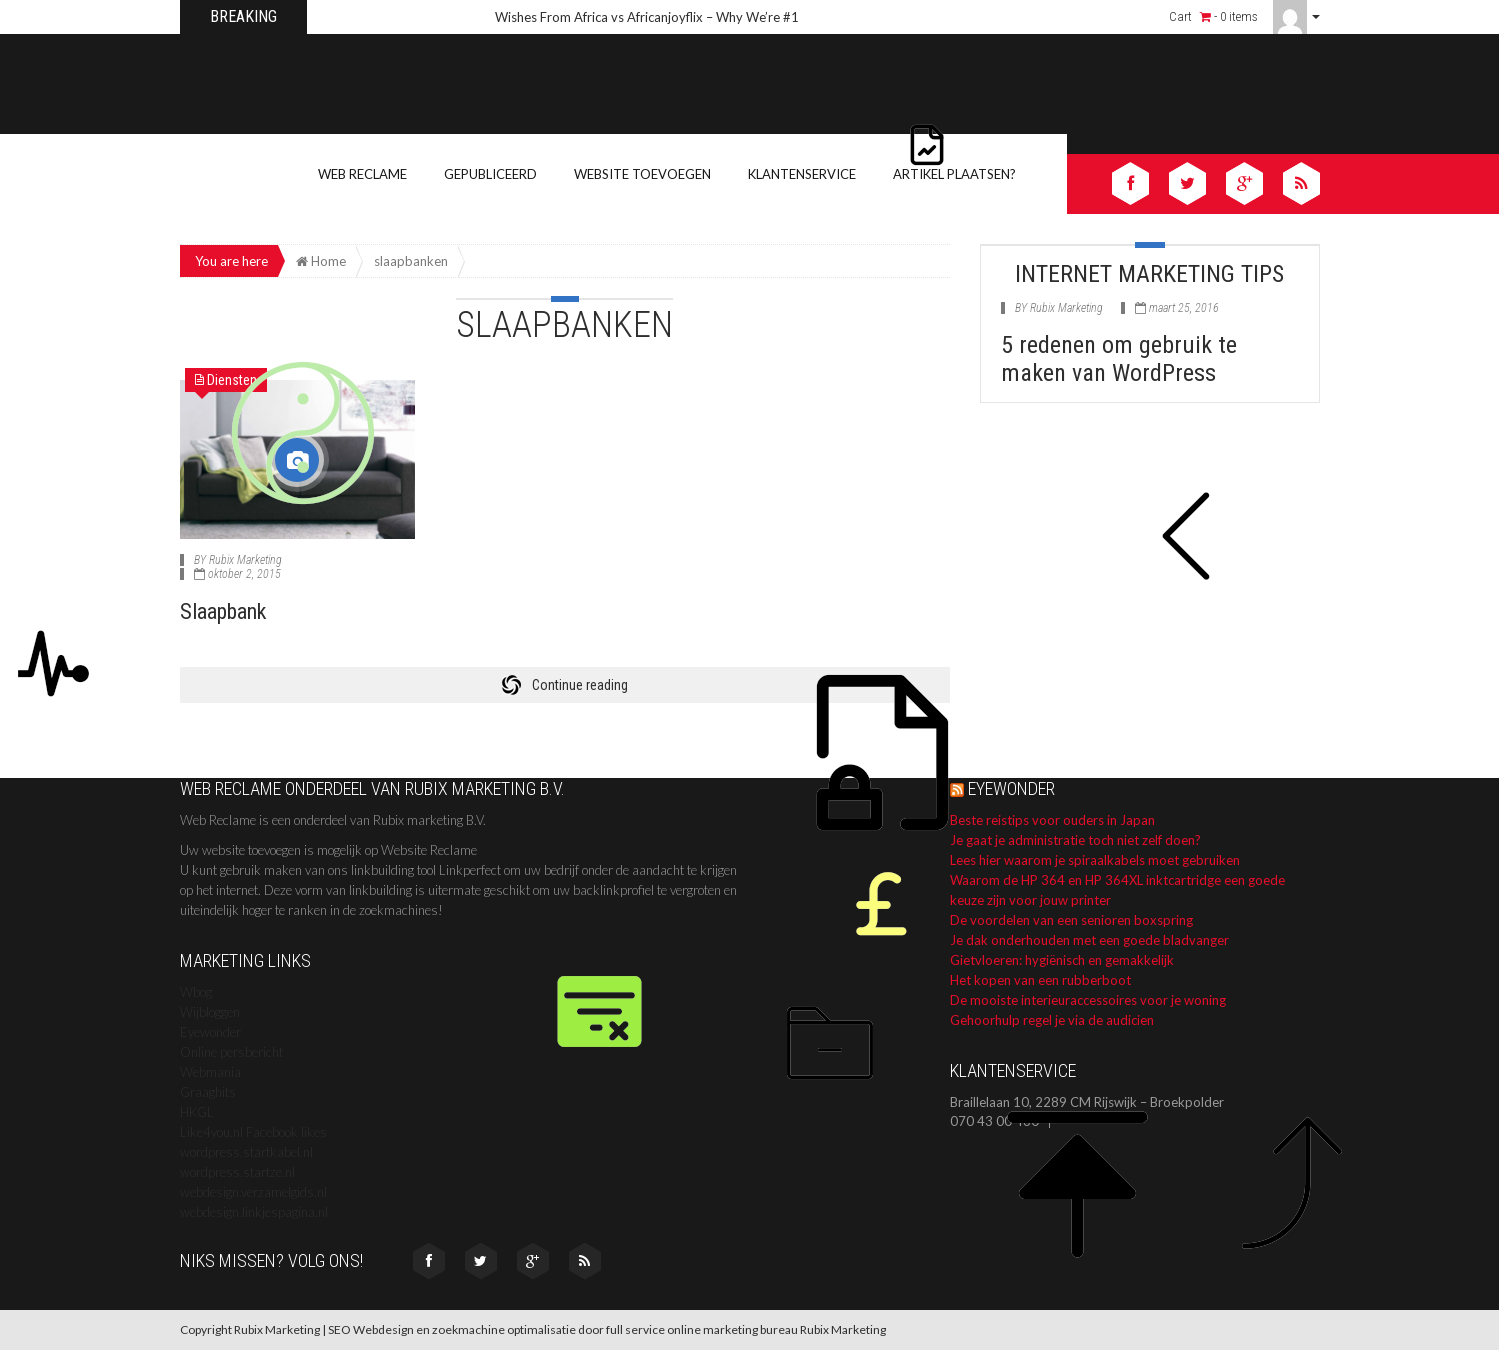 The width and height of the screenshot is (1499, 1350). I want to click on view activity or health metrics, so click(53, 663).